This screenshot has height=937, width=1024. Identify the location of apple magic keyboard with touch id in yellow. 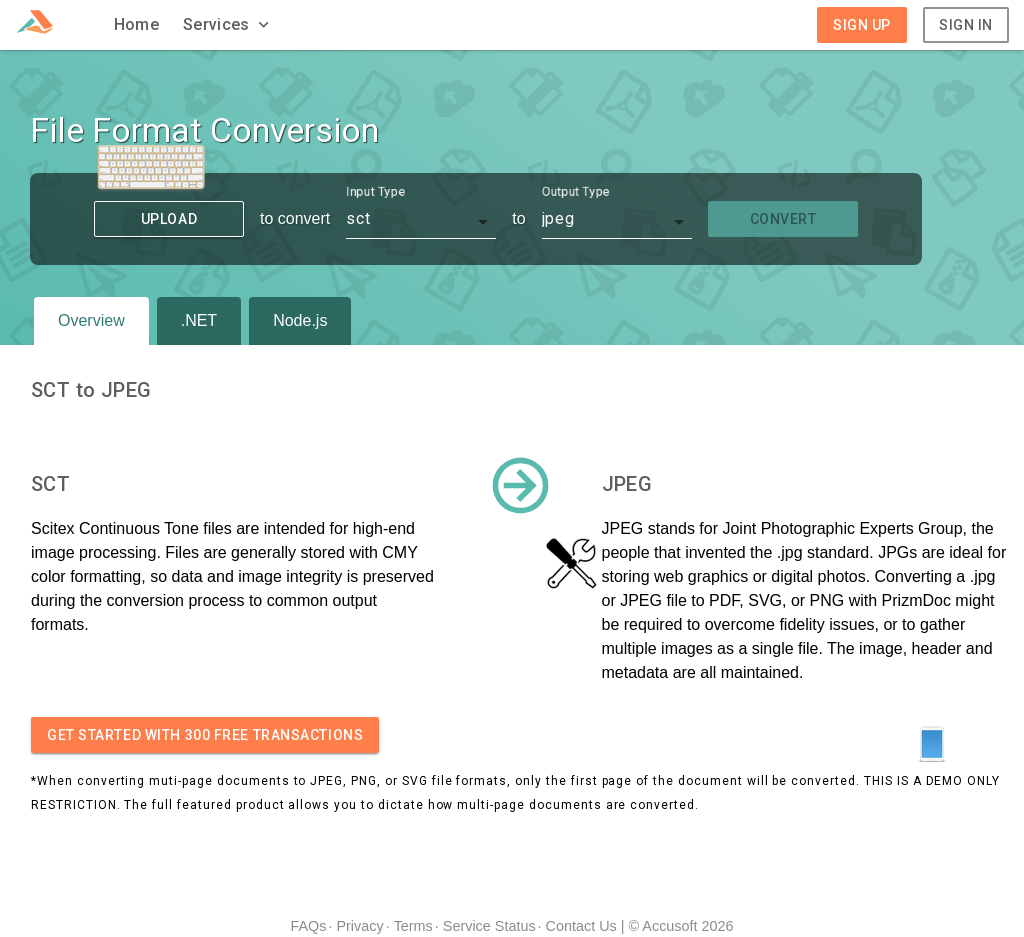
(151, 167).